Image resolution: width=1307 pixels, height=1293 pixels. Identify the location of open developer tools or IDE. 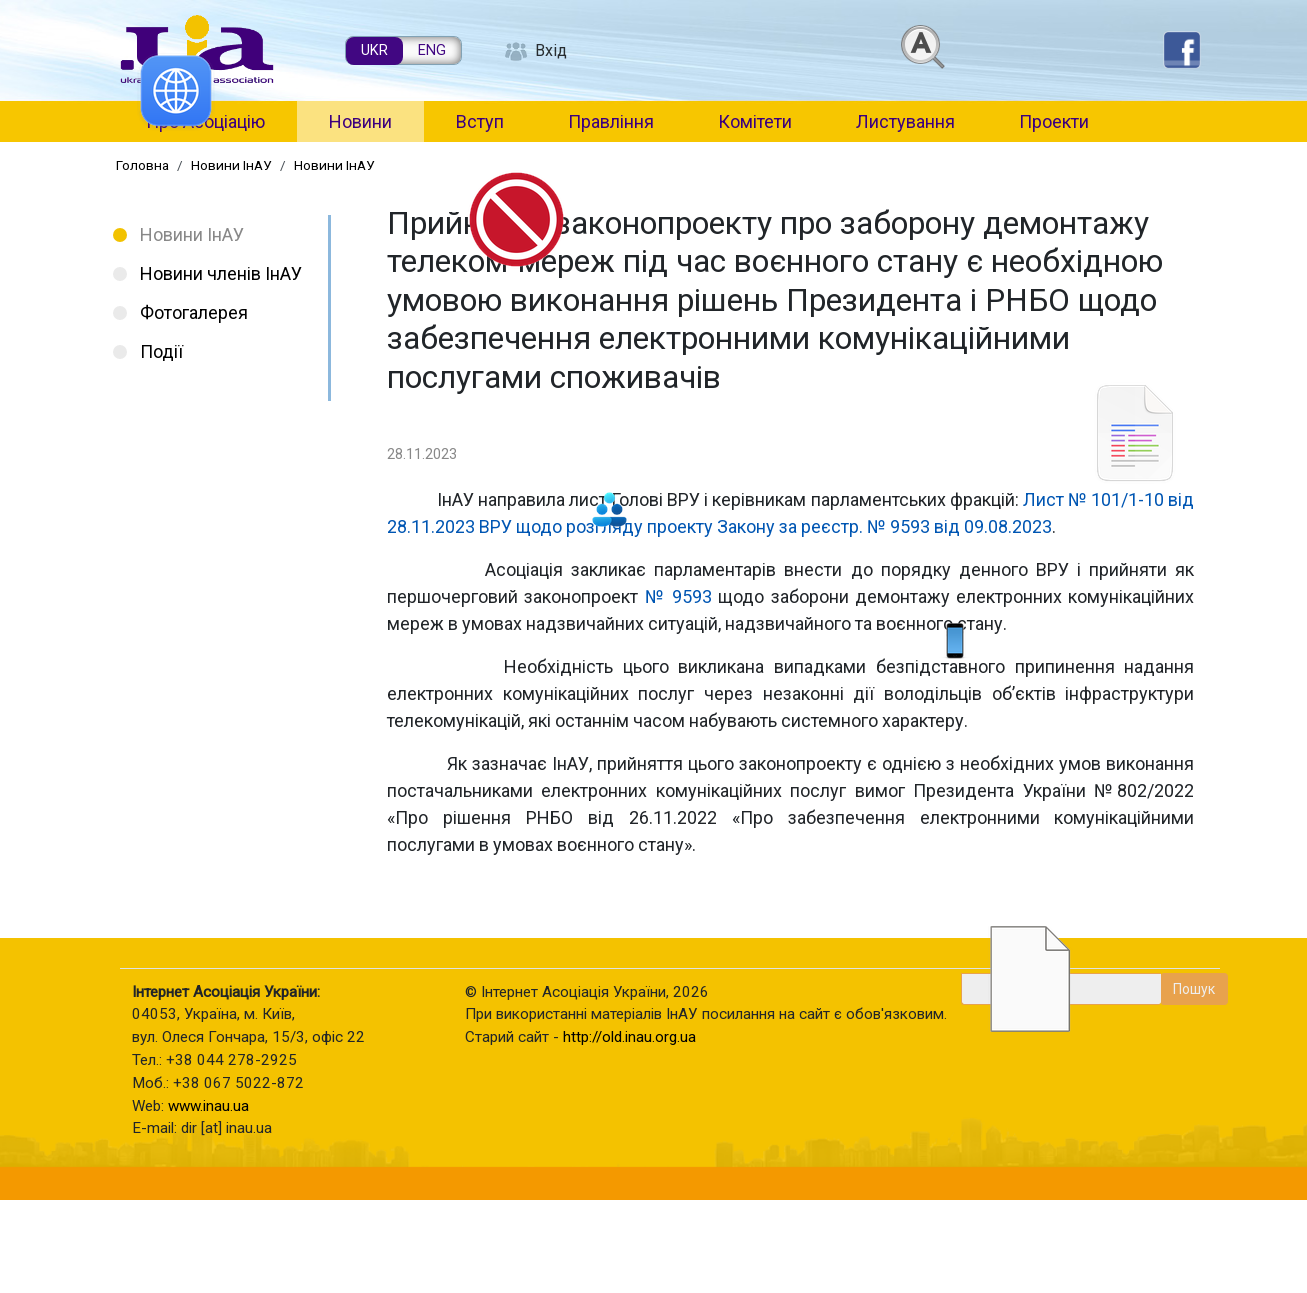
(1135, 433).